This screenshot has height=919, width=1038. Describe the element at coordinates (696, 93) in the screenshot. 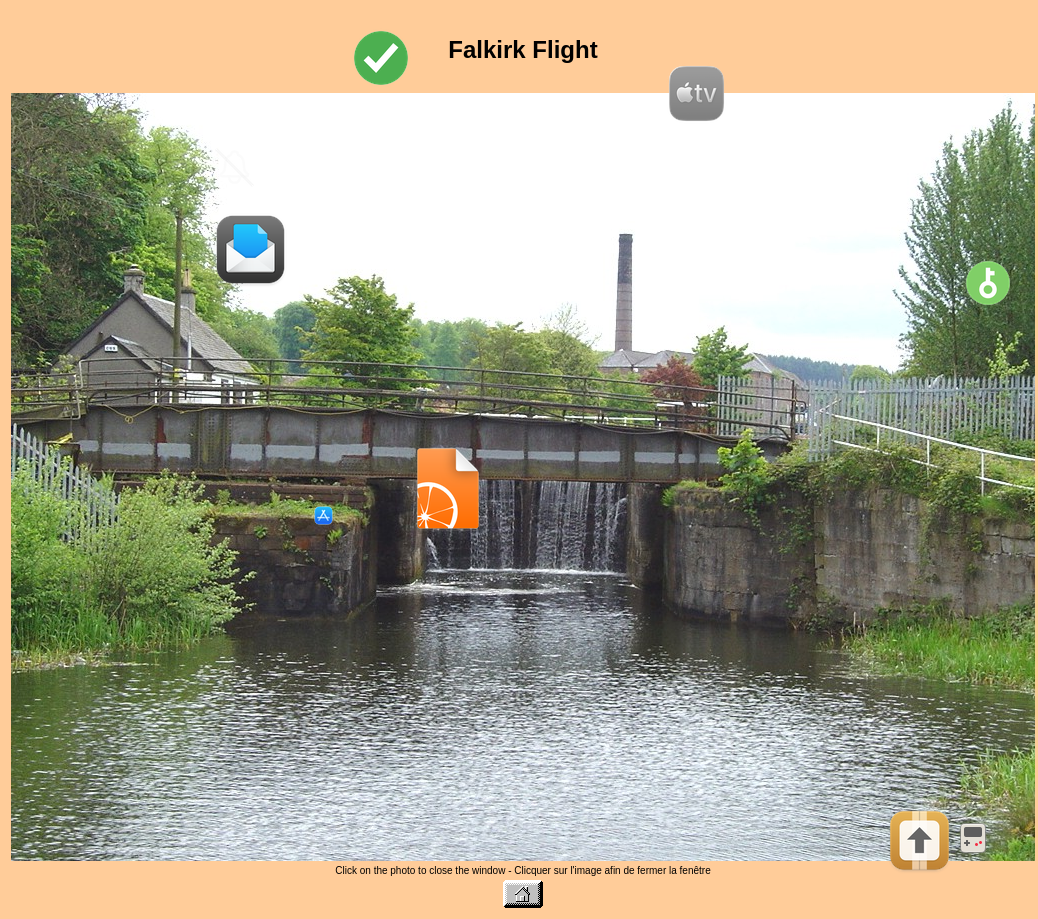

I see `open the Apple TV app` at that location.